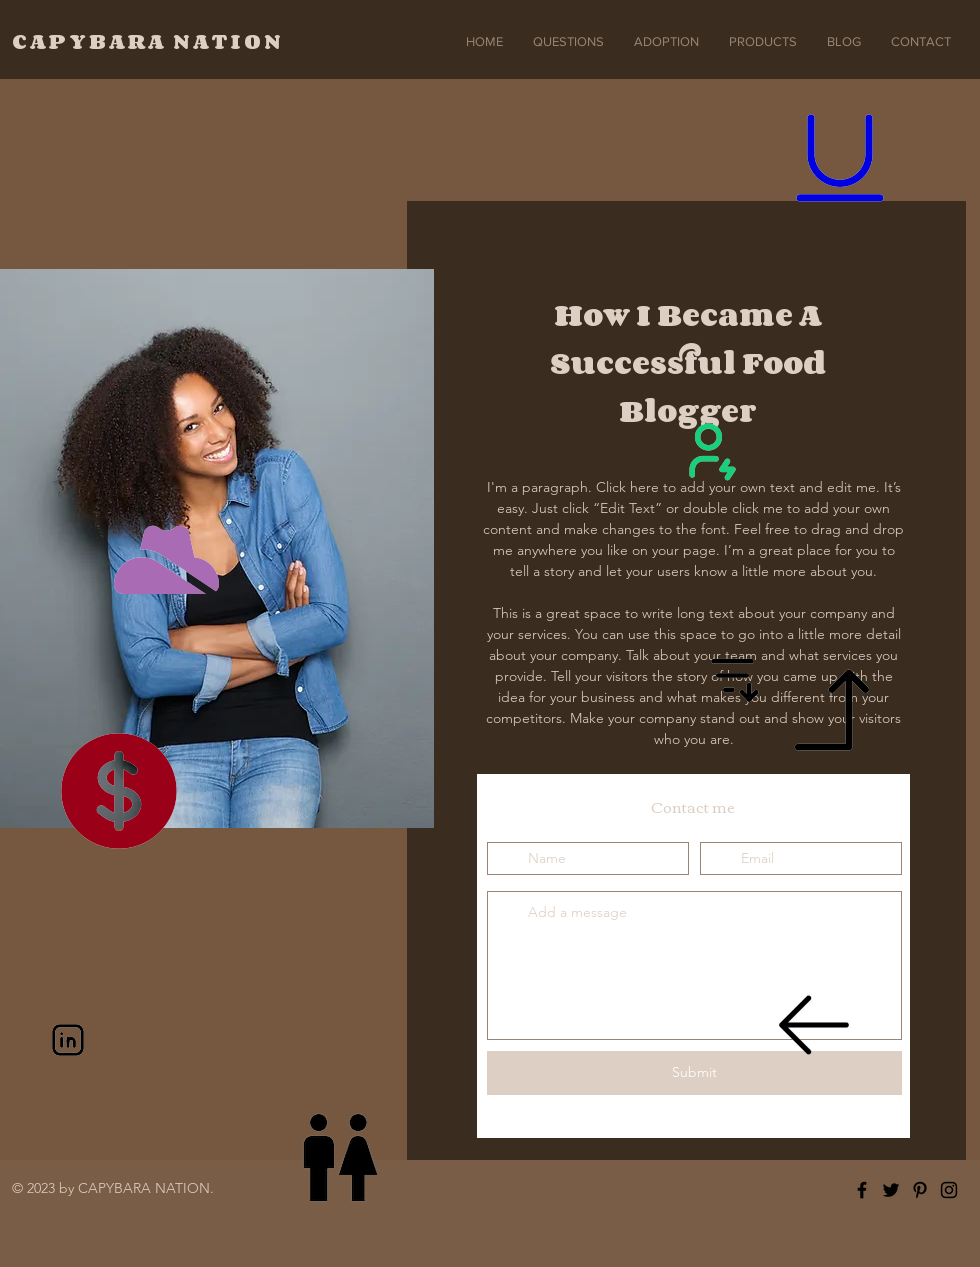  I want to click on find nearby restrooms, so click(338, 1157).